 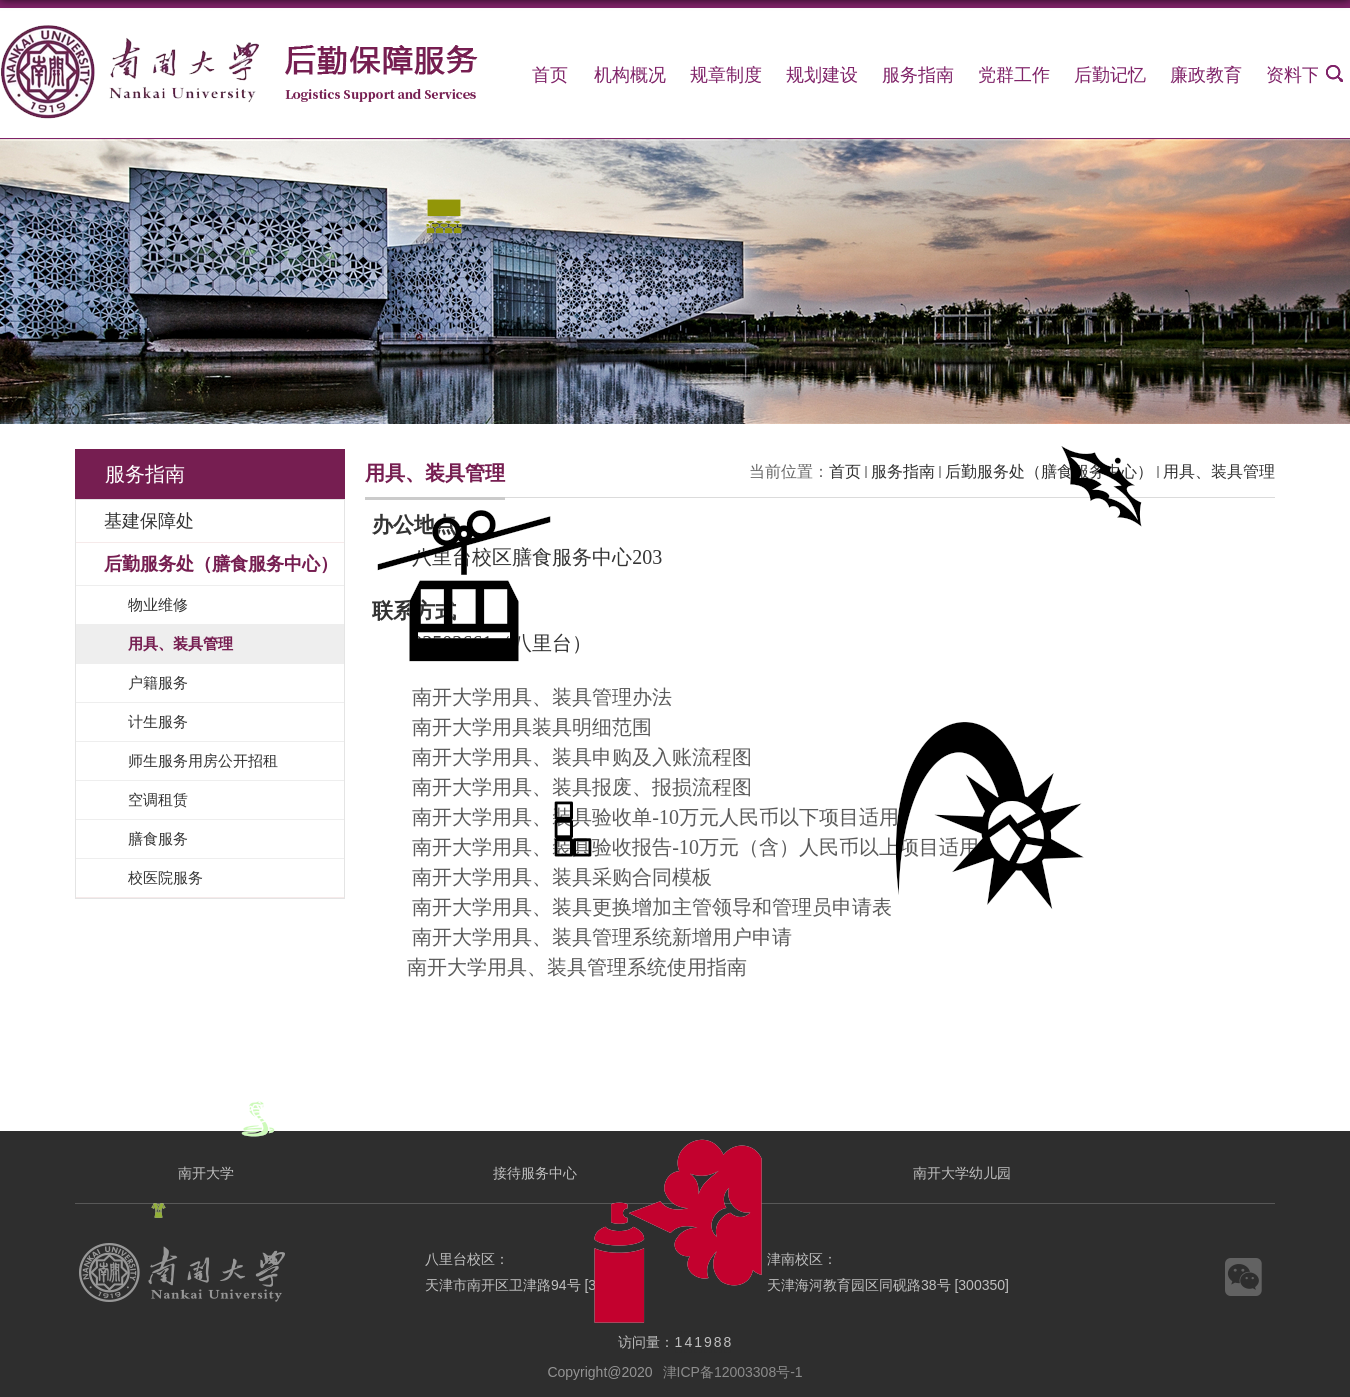 I want to click on cobra or snake character icon in a game interface, so click(x=258, y=1119).